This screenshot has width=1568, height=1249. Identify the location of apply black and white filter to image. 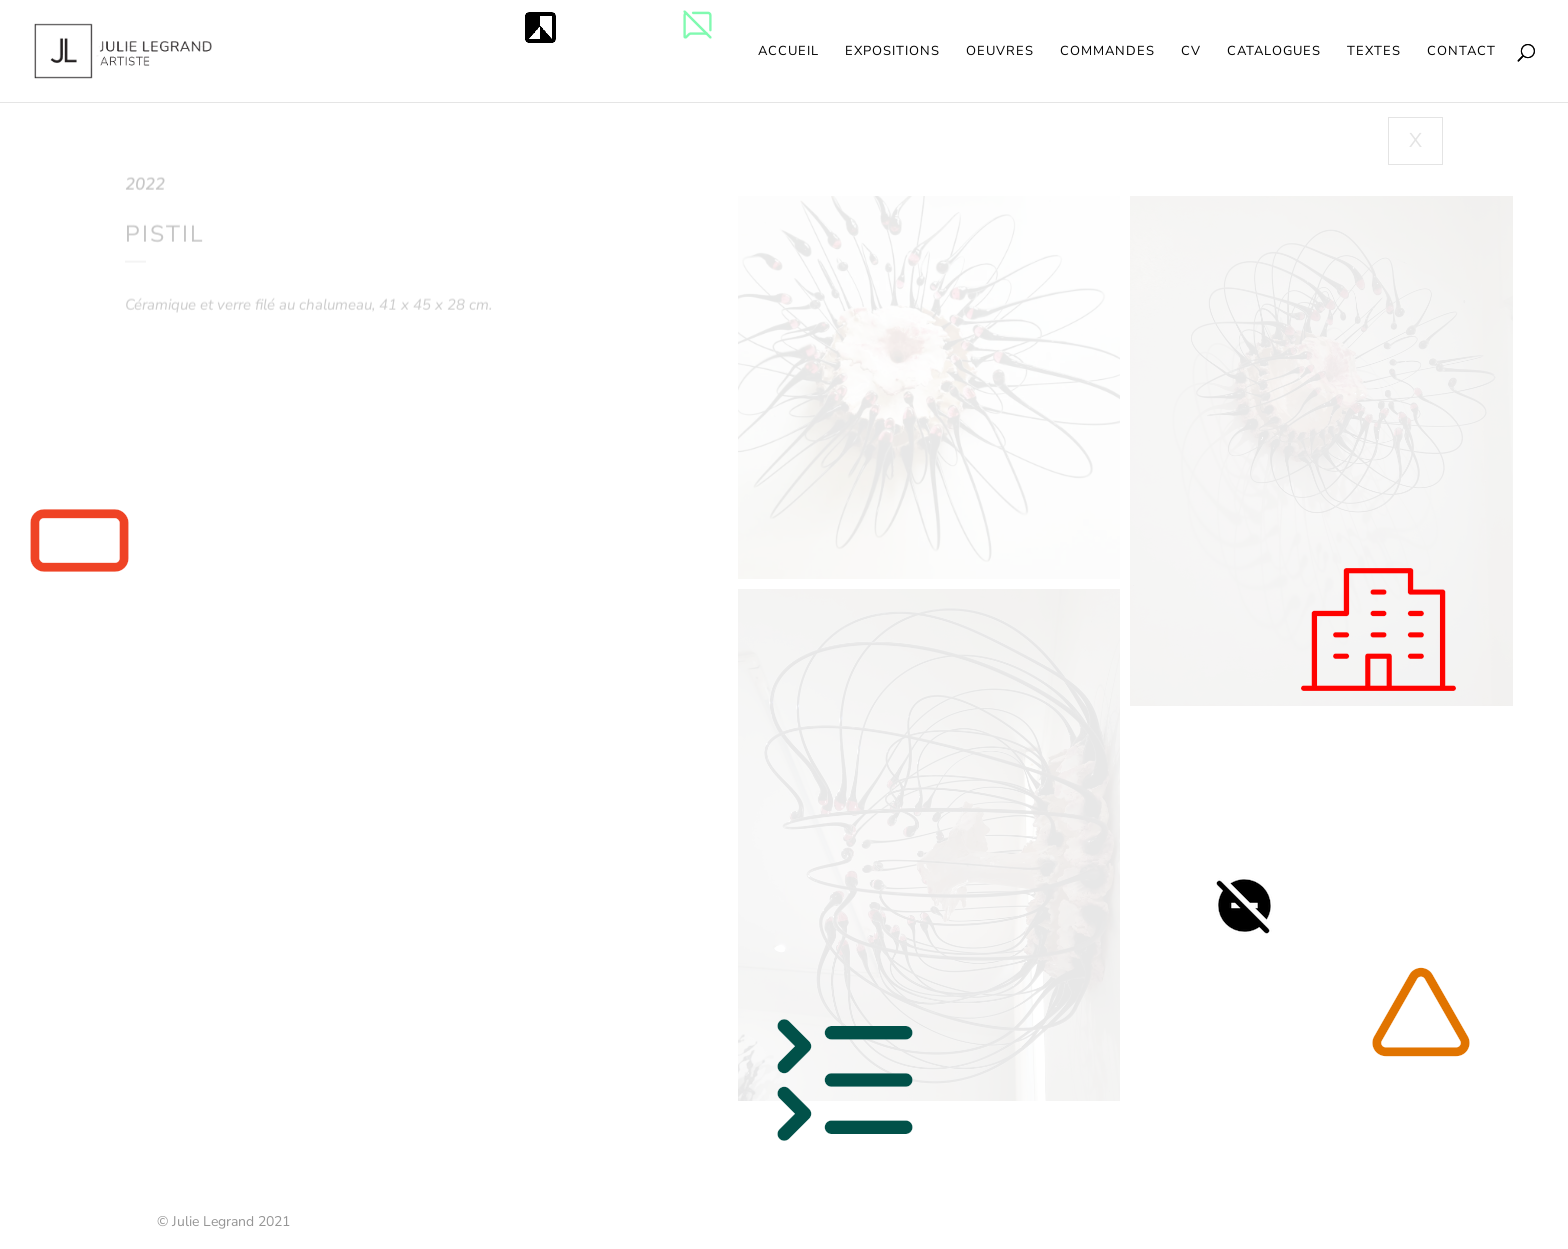
(540, 27).